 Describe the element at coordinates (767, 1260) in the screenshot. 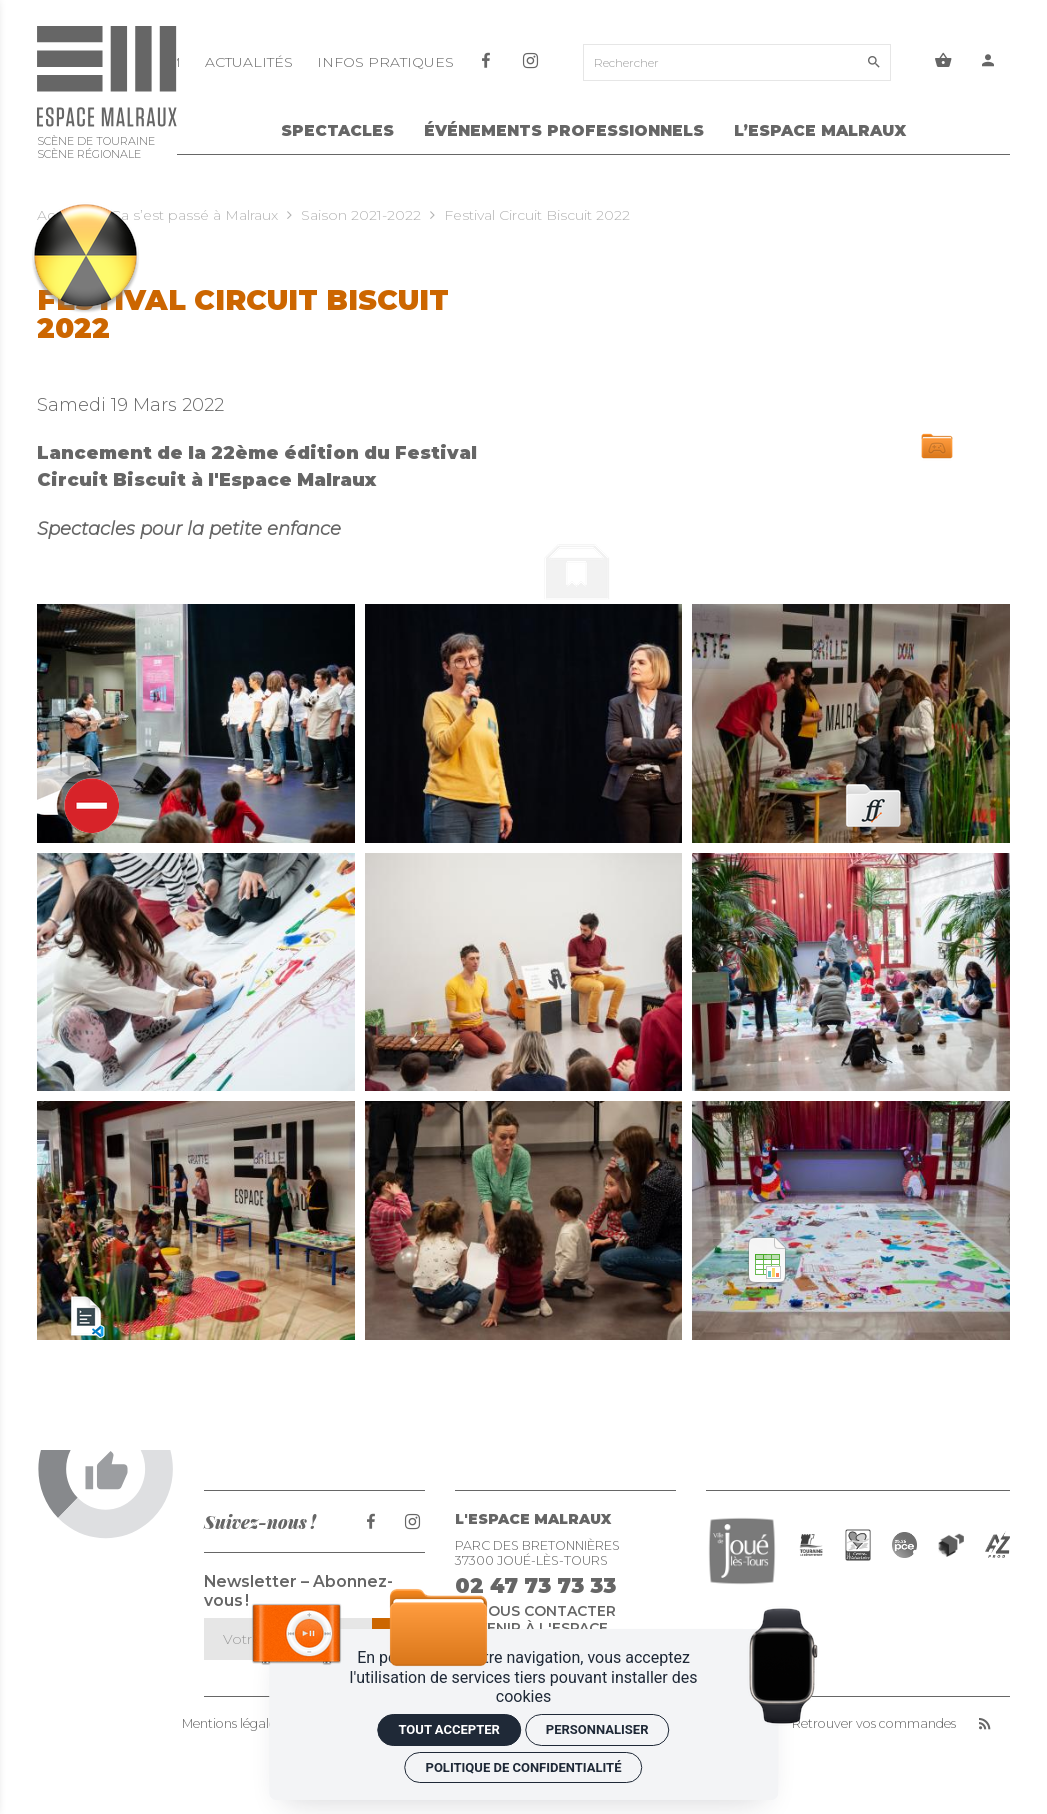

I see `open a spreadsheet file` at that location.